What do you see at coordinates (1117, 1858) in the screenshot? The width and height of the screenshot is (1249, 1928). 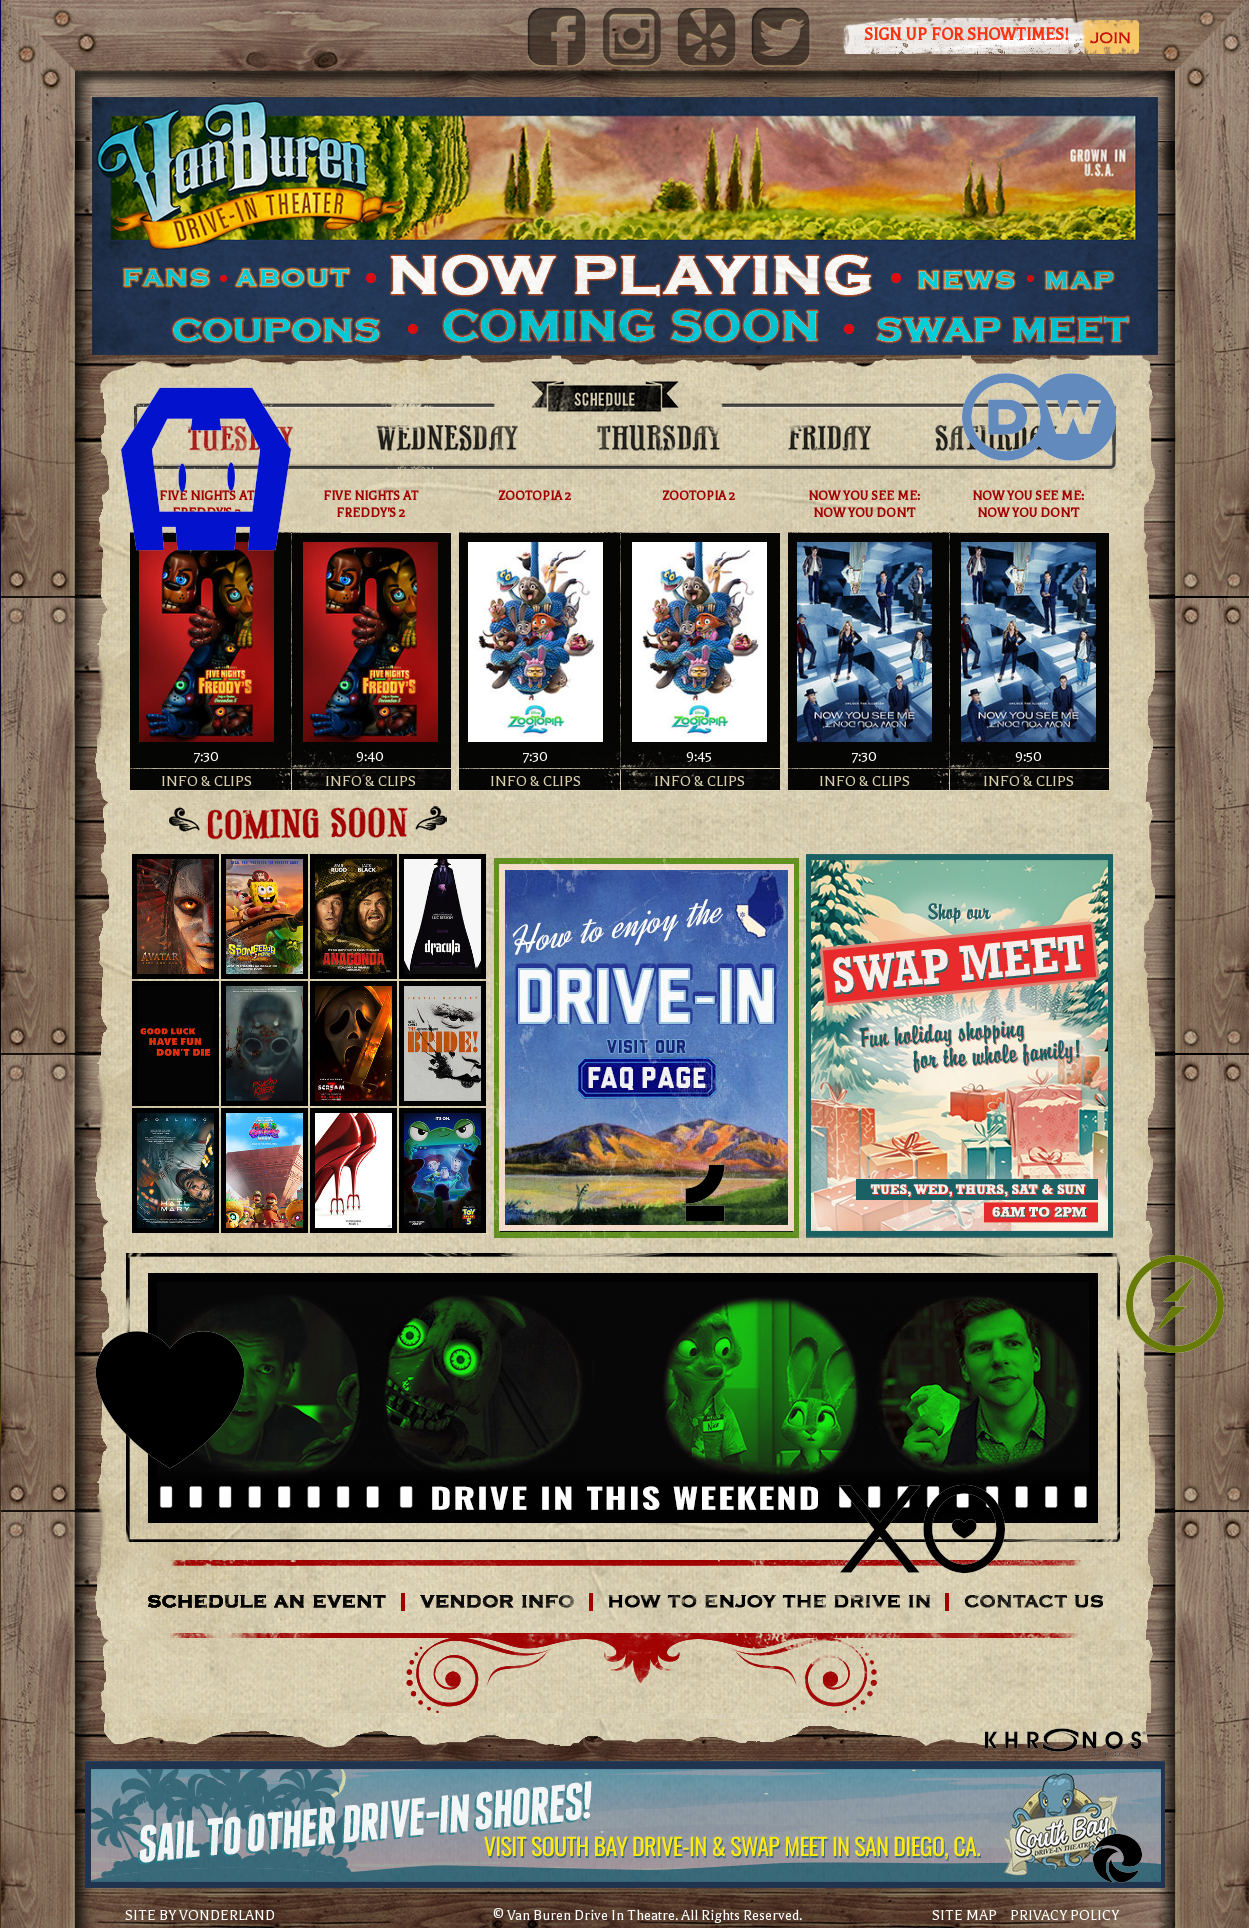 I see `open microsoft edge browser` at bounding box center [1117, 1858].